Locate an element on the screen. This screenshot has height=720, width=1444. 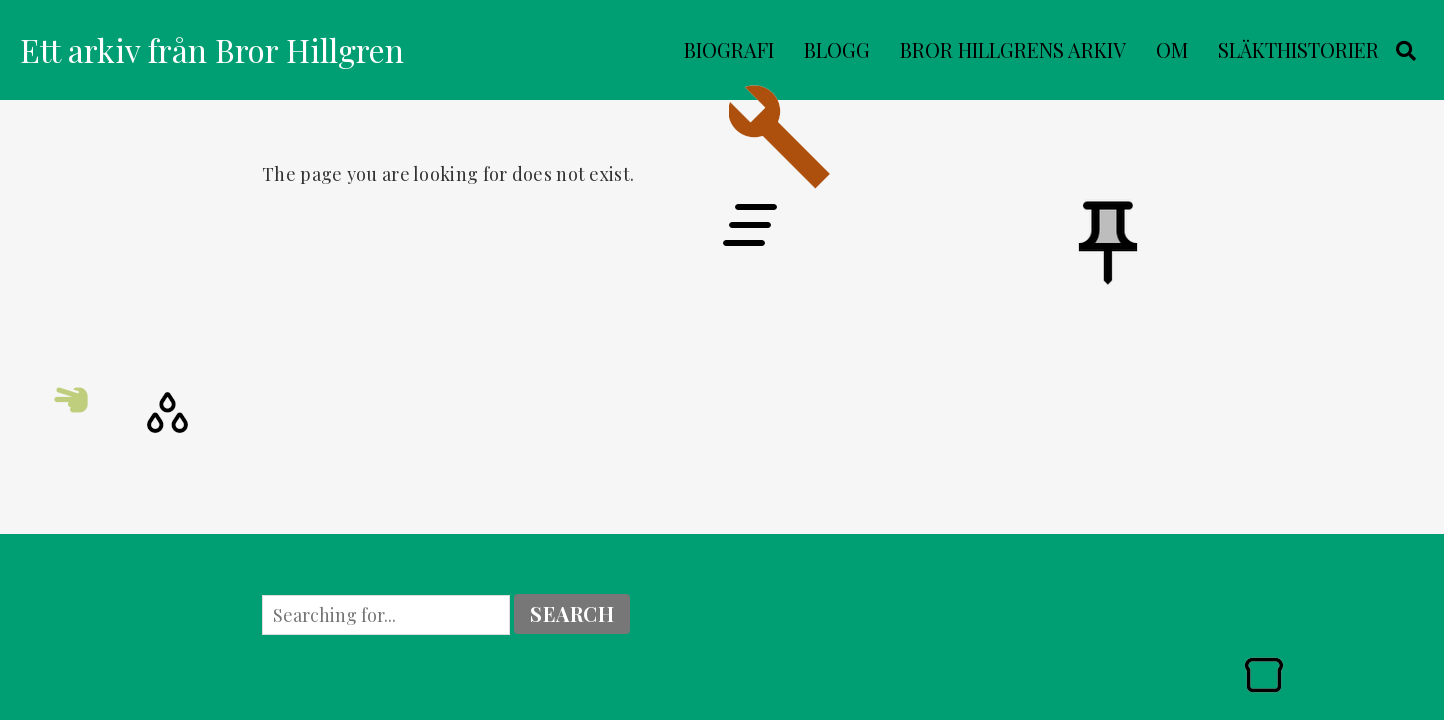
pin an item to keep it visible is located at coordinates (1108, 243).